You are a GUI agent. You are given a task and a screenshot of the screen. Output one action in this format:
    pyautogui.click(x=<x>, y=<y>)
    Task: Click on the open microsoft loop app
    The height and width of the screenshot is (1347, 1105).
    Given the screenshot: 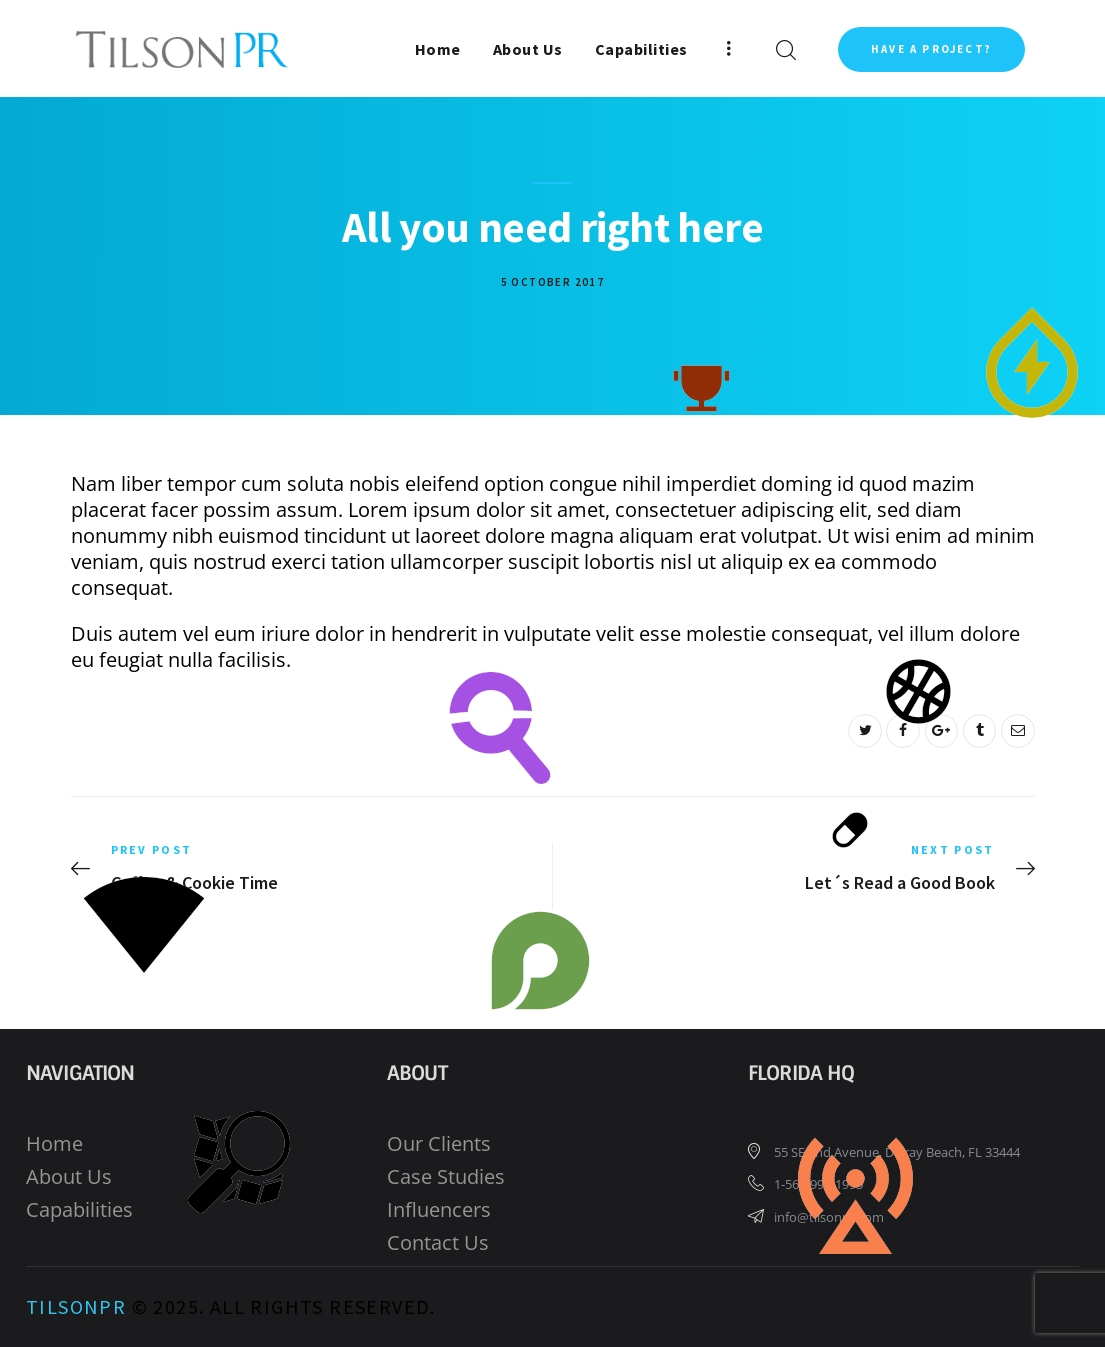 What is the action you would take?
    pyautogui.click(x=540, y=960)
    